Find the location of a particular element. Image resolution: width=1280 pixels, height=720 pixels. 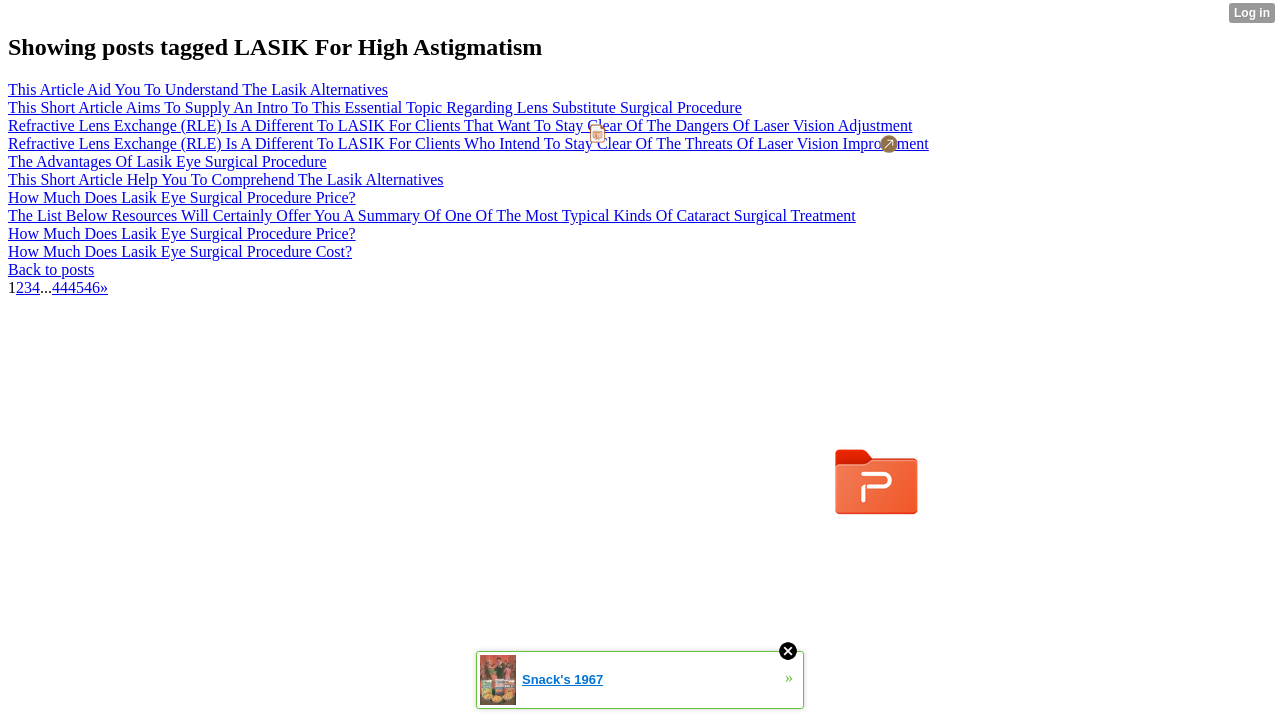

libreoffice impress presentation template file is located at coordinates (597, 133).